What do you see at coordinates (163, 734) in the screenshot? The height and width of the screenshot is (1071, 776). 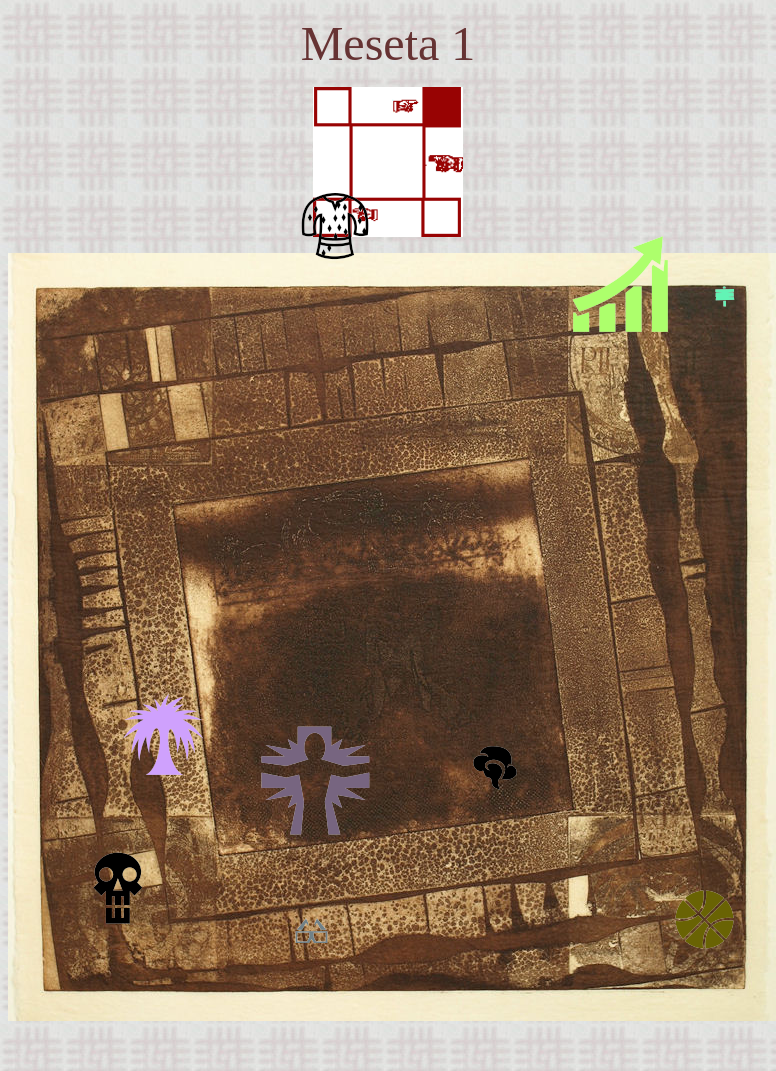 I see `indicates a fountain or water feature location` at bounding box center [163, 734].